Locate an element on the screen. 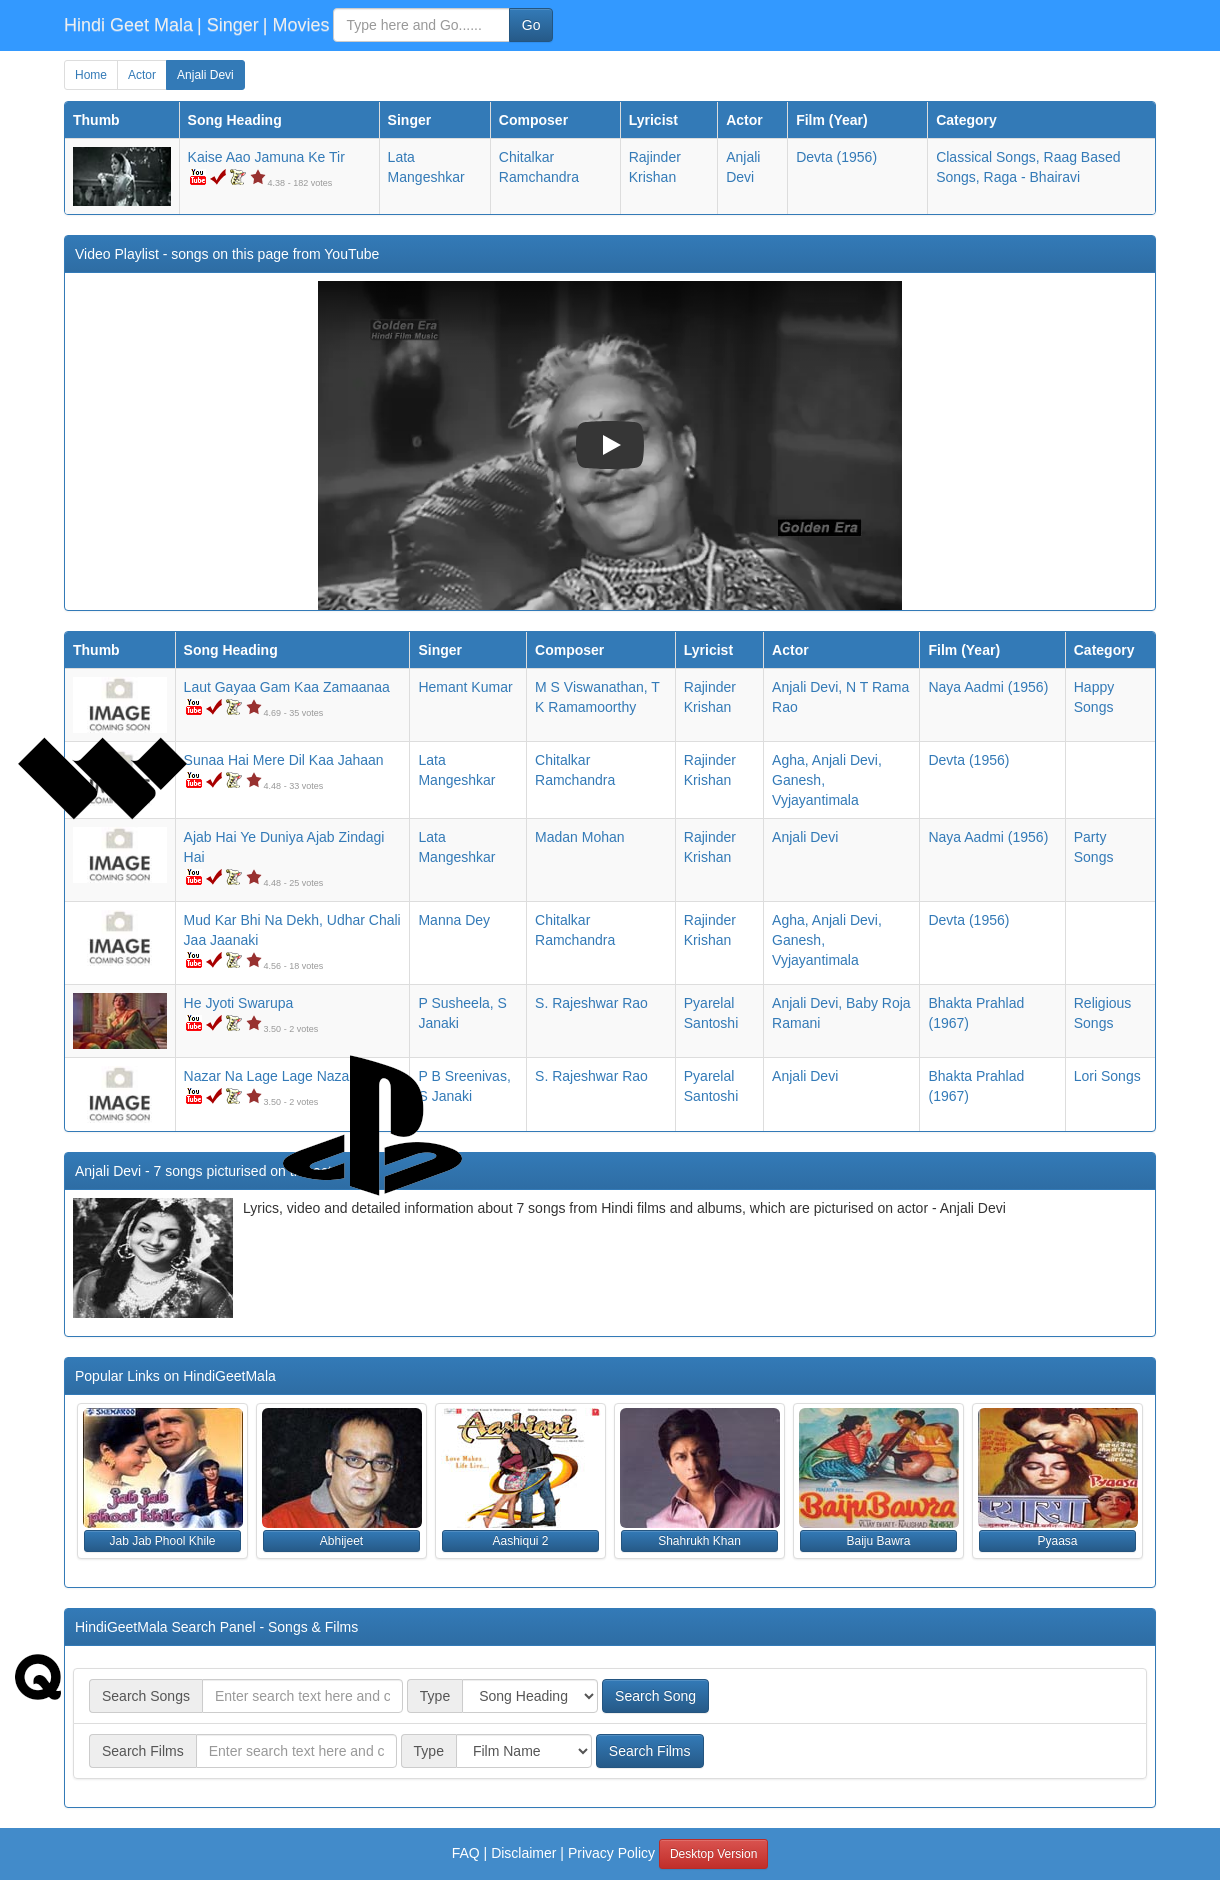 This screenshot has height=1880, width=1220. wondershare brand logo is located at coordinates (102, 778).